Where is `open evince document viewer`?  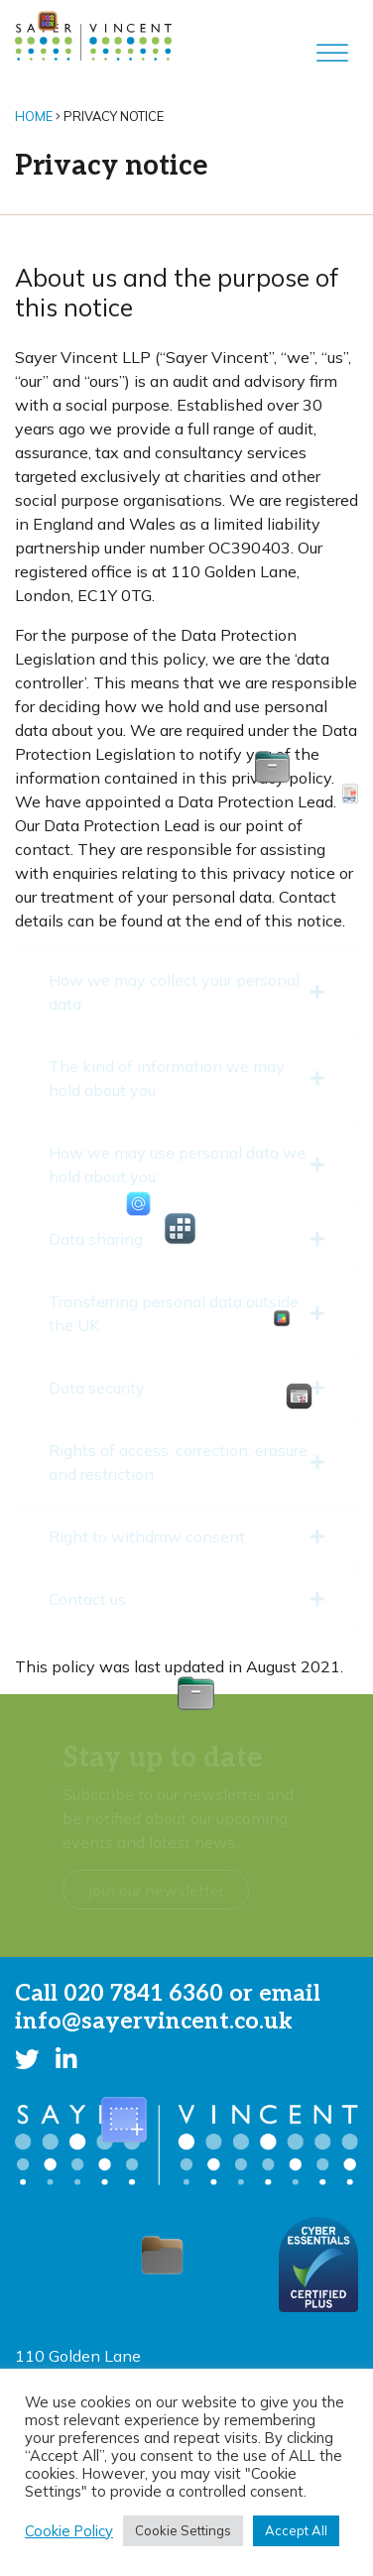 open evince document viewer is located at coordinates (350, 794).